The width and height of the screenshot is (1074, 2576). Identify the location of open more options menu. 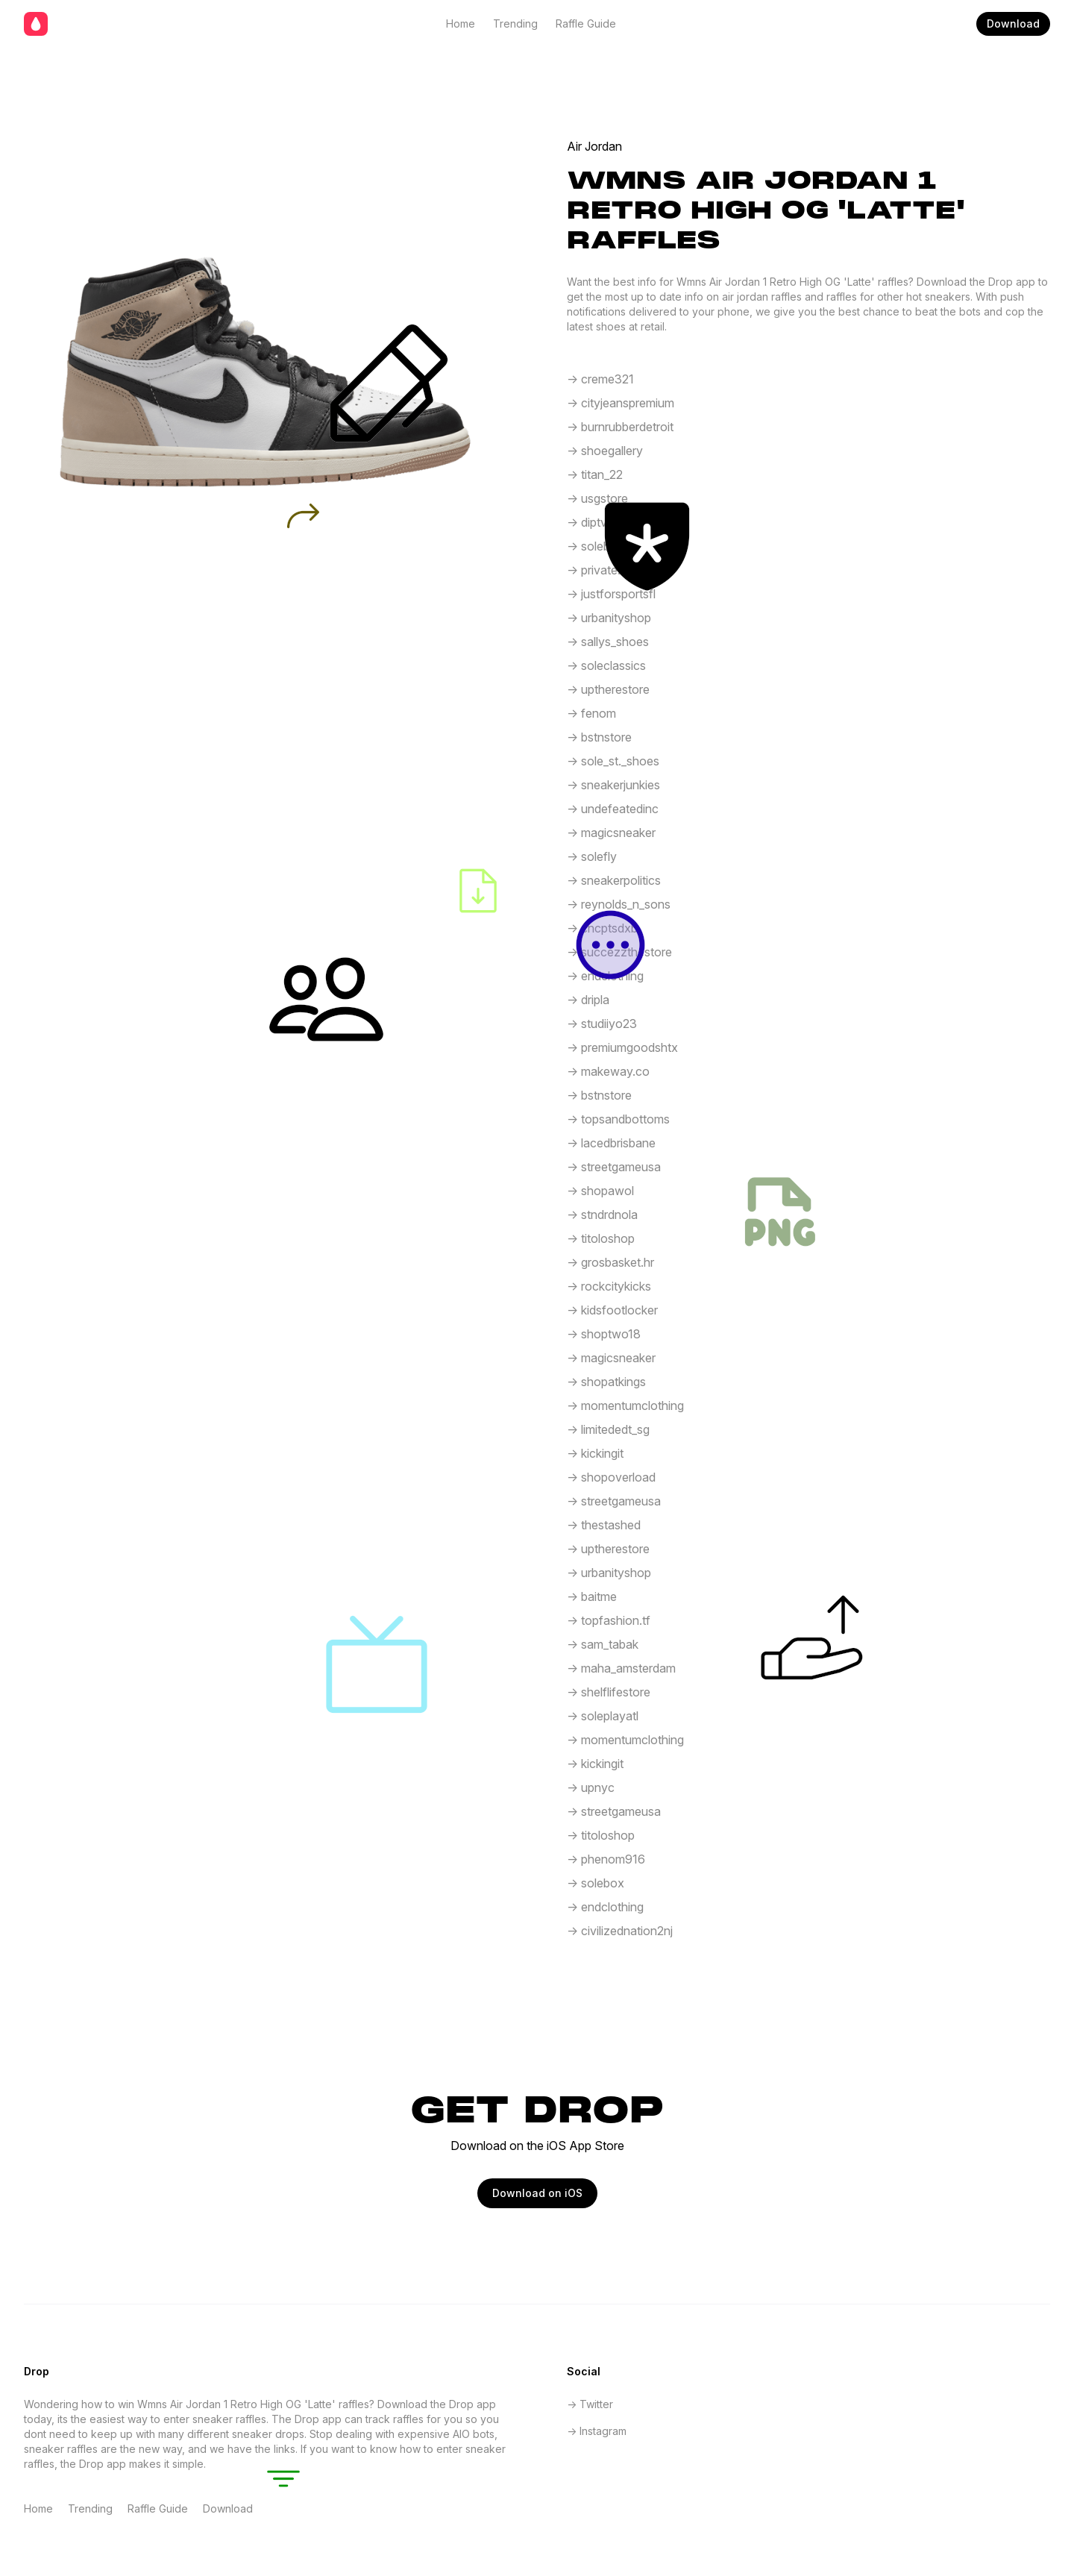
(610, 944).